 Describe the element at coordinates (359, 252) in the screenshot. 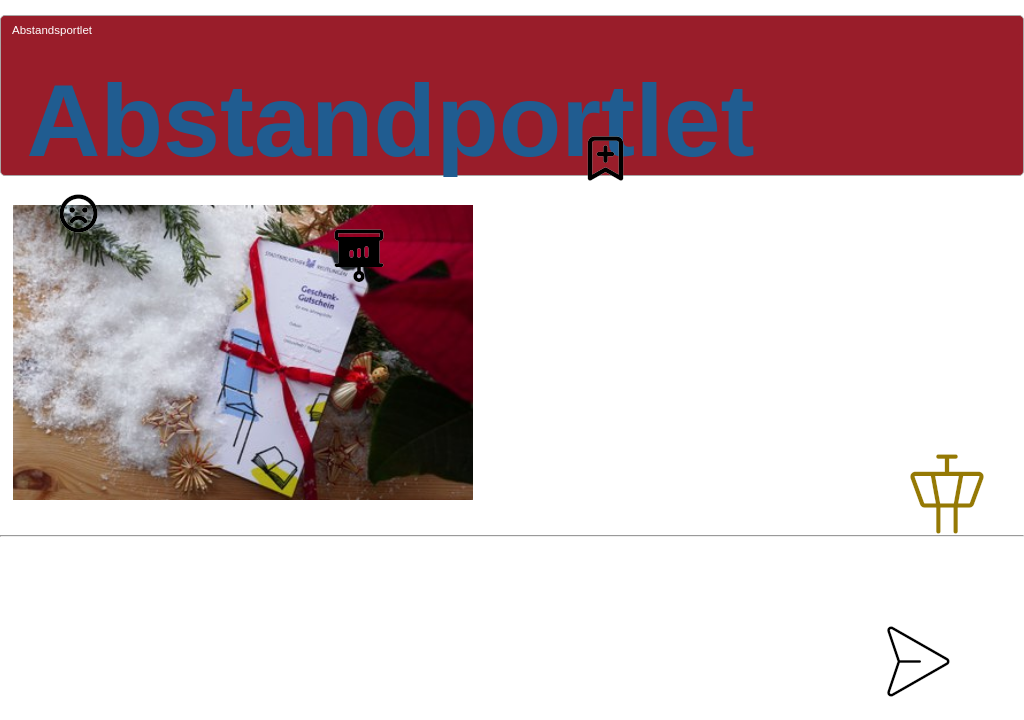

I see `view presentation with charts` at that location.